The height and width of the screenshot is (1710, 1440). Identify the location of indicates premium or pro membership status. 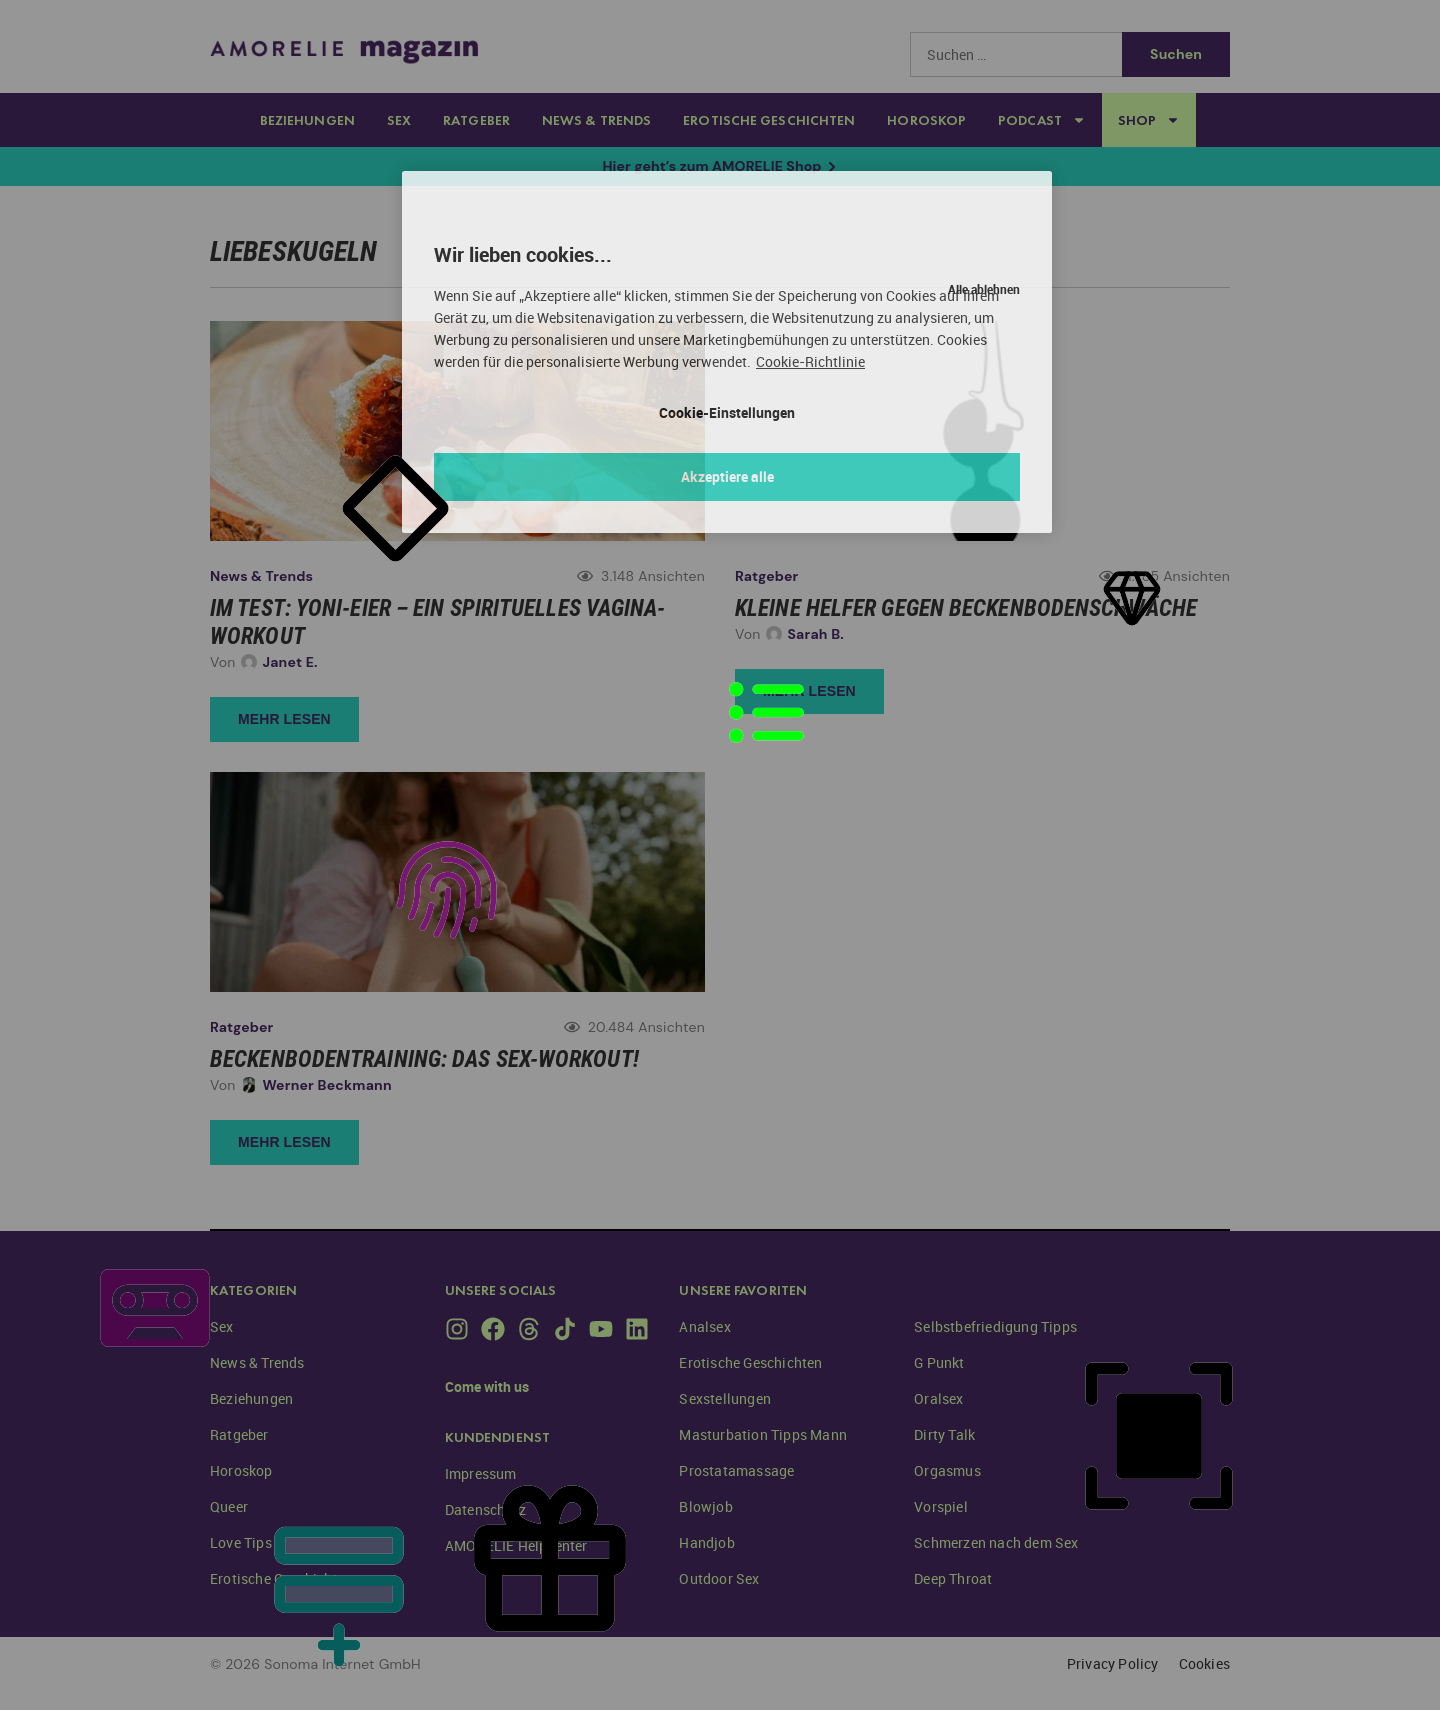
(1132, 597).